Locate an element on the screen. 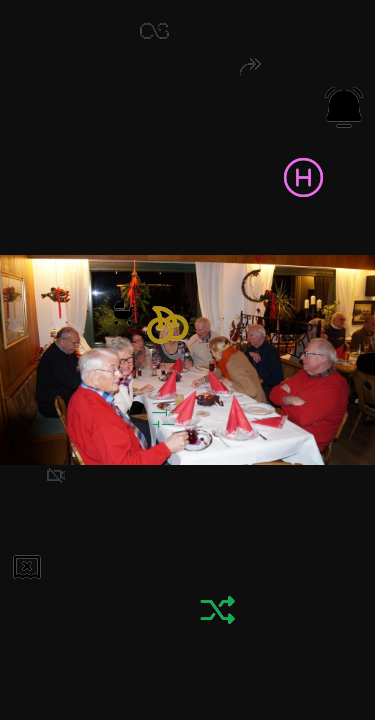  turn off camera or disable video is located at coordinates (55, 475).